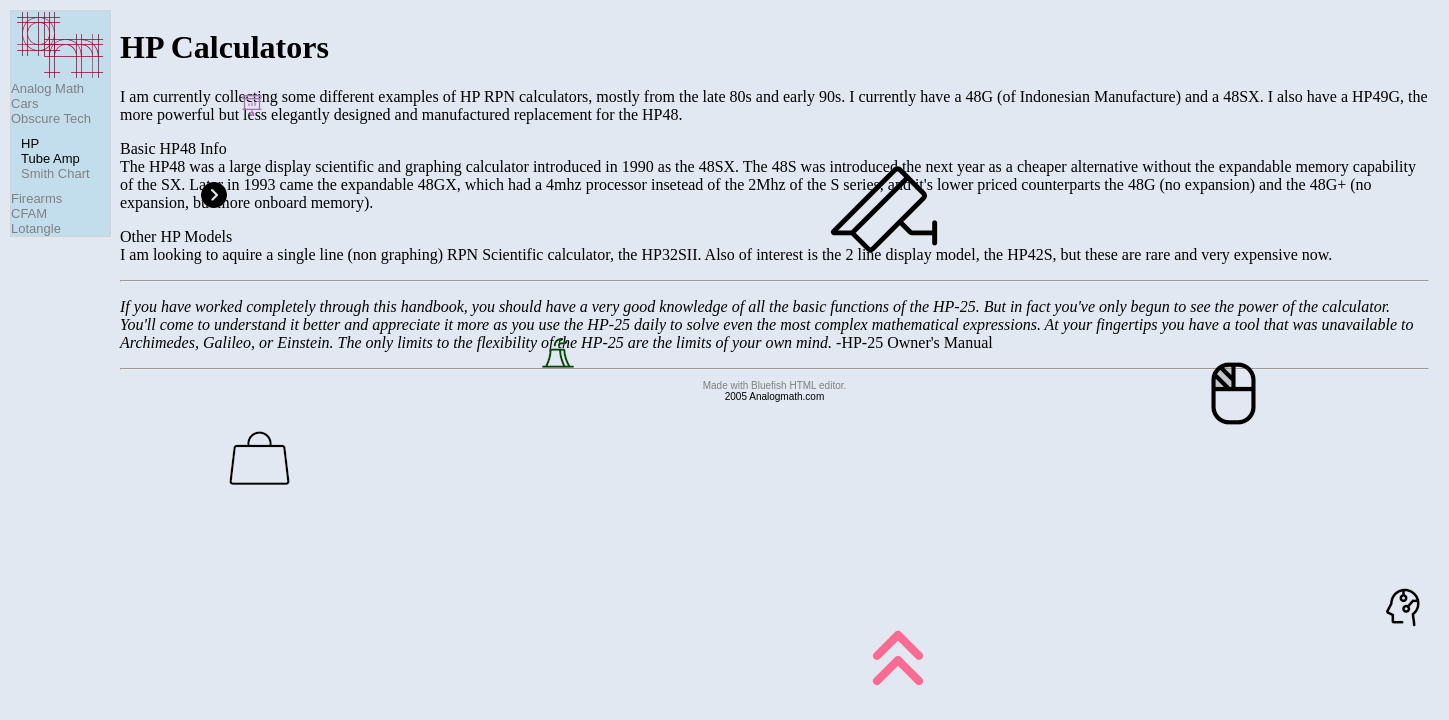 The height and width of the screenshot is (720, 1449). I want to click on indicates nuclear power or energy facility, so click(558, 355).